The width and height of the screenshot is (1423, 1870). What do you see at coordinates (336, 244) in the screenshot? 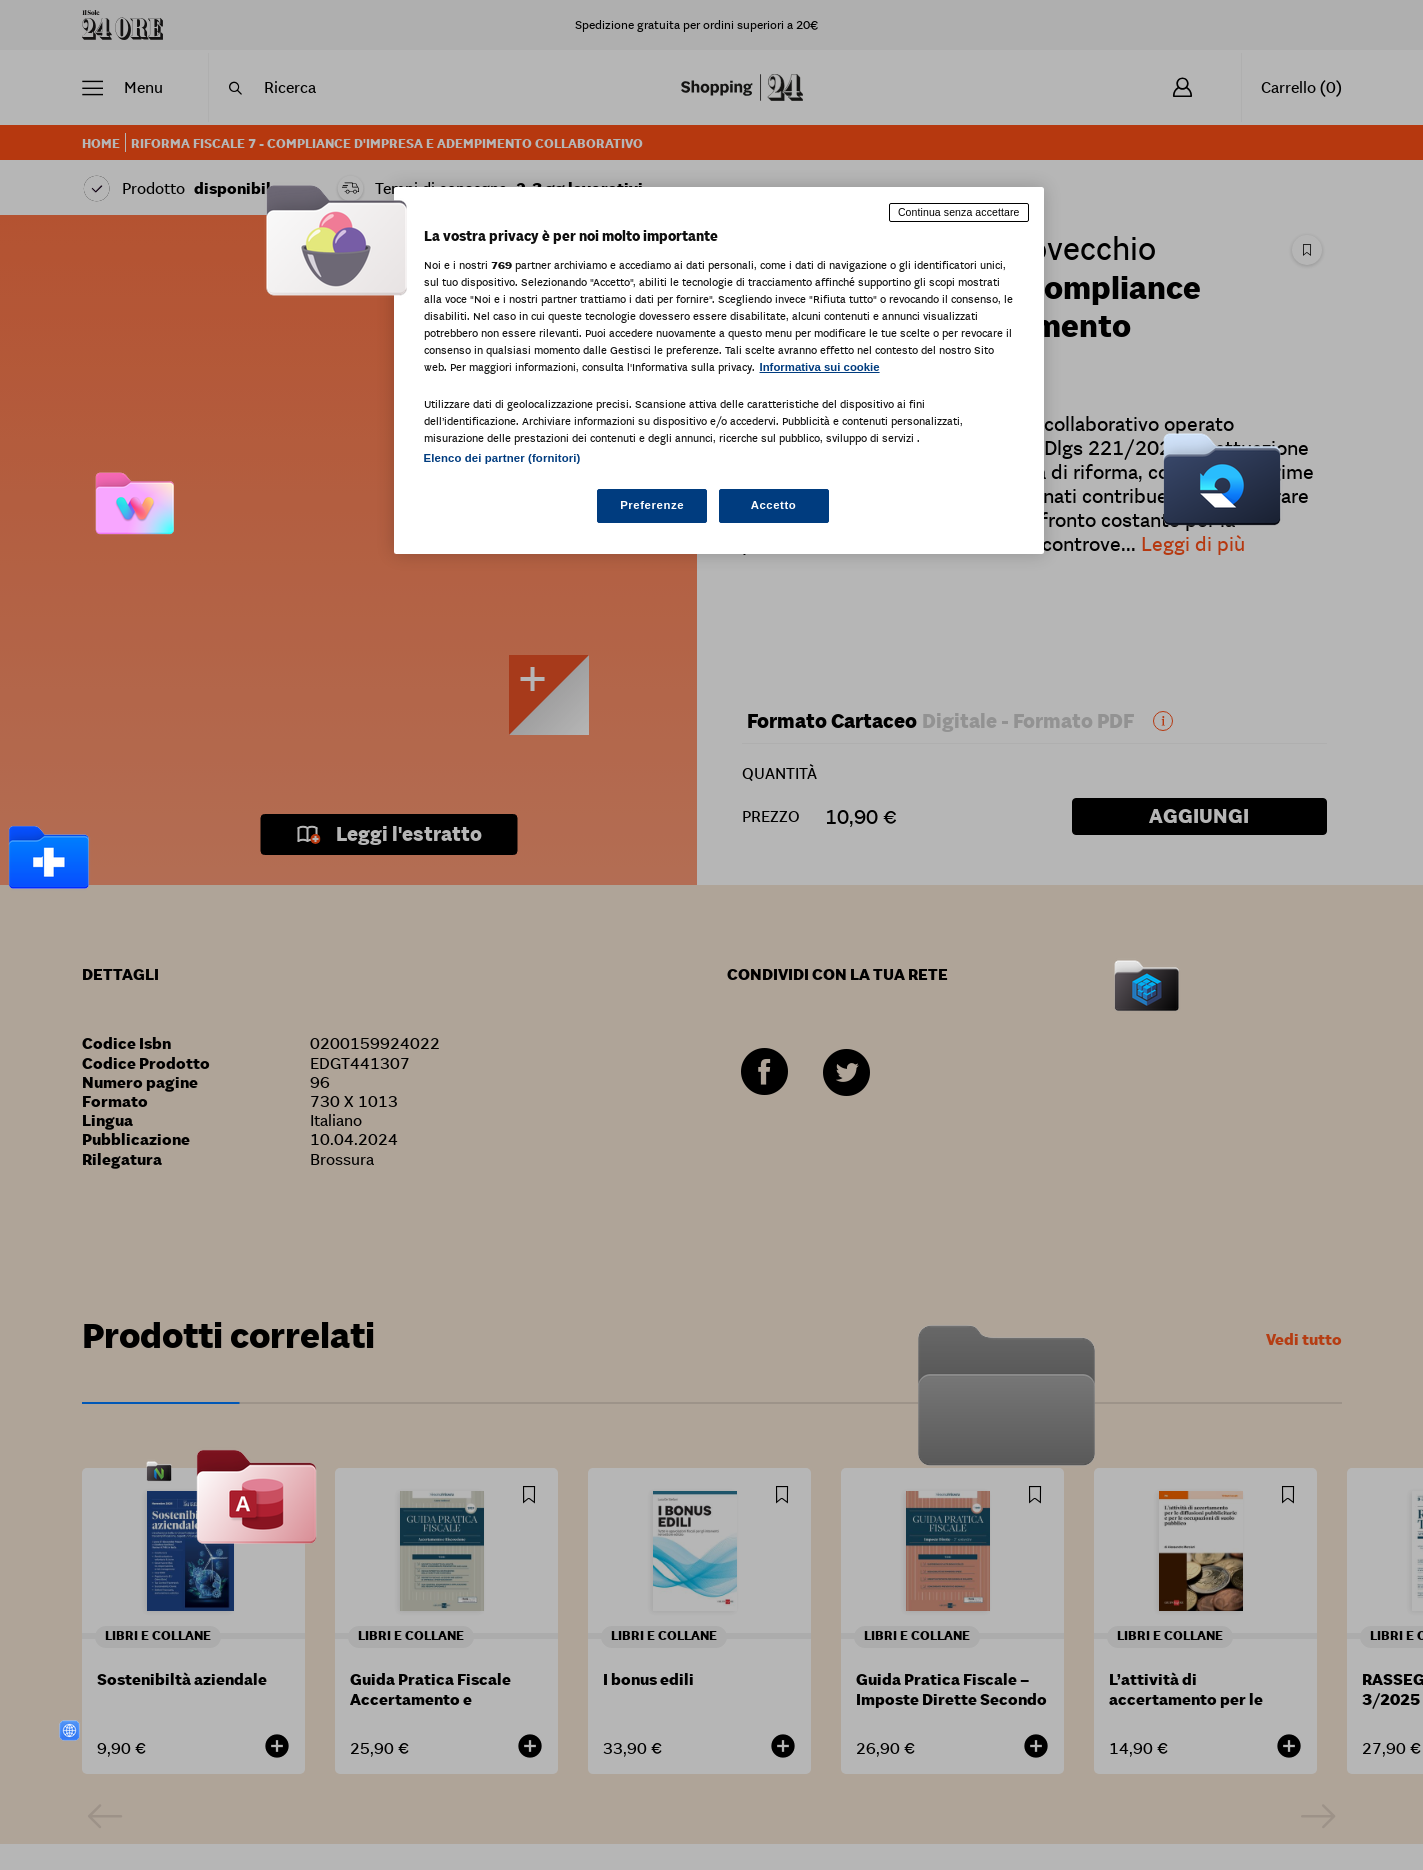
I see `open folder containing Scoop package manager files` at bounding box center [336, 244].